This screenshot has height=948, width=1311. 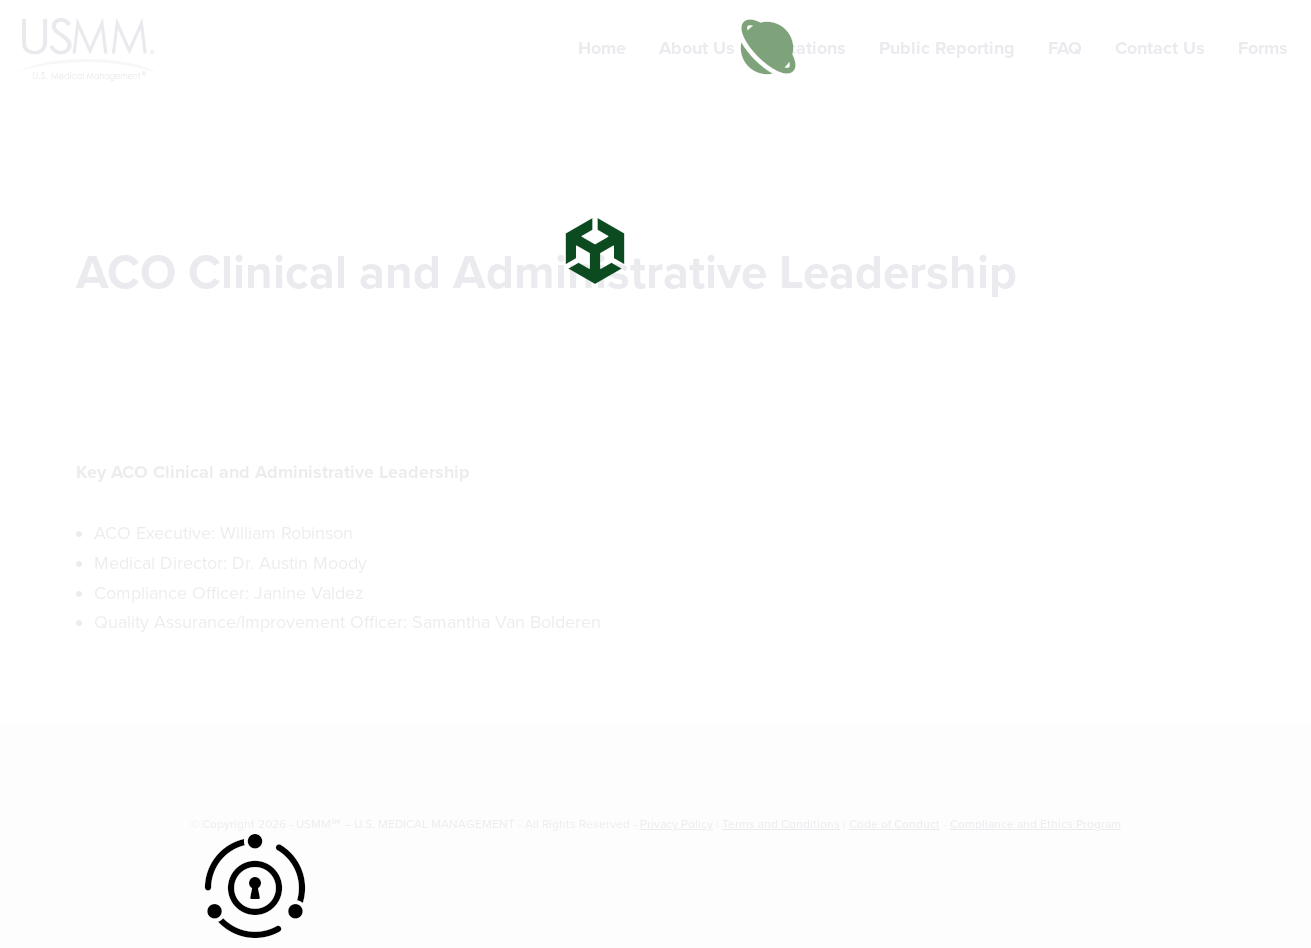 I want to click on fusionauth identity and authentication service logo, so click(x=255, y=886).